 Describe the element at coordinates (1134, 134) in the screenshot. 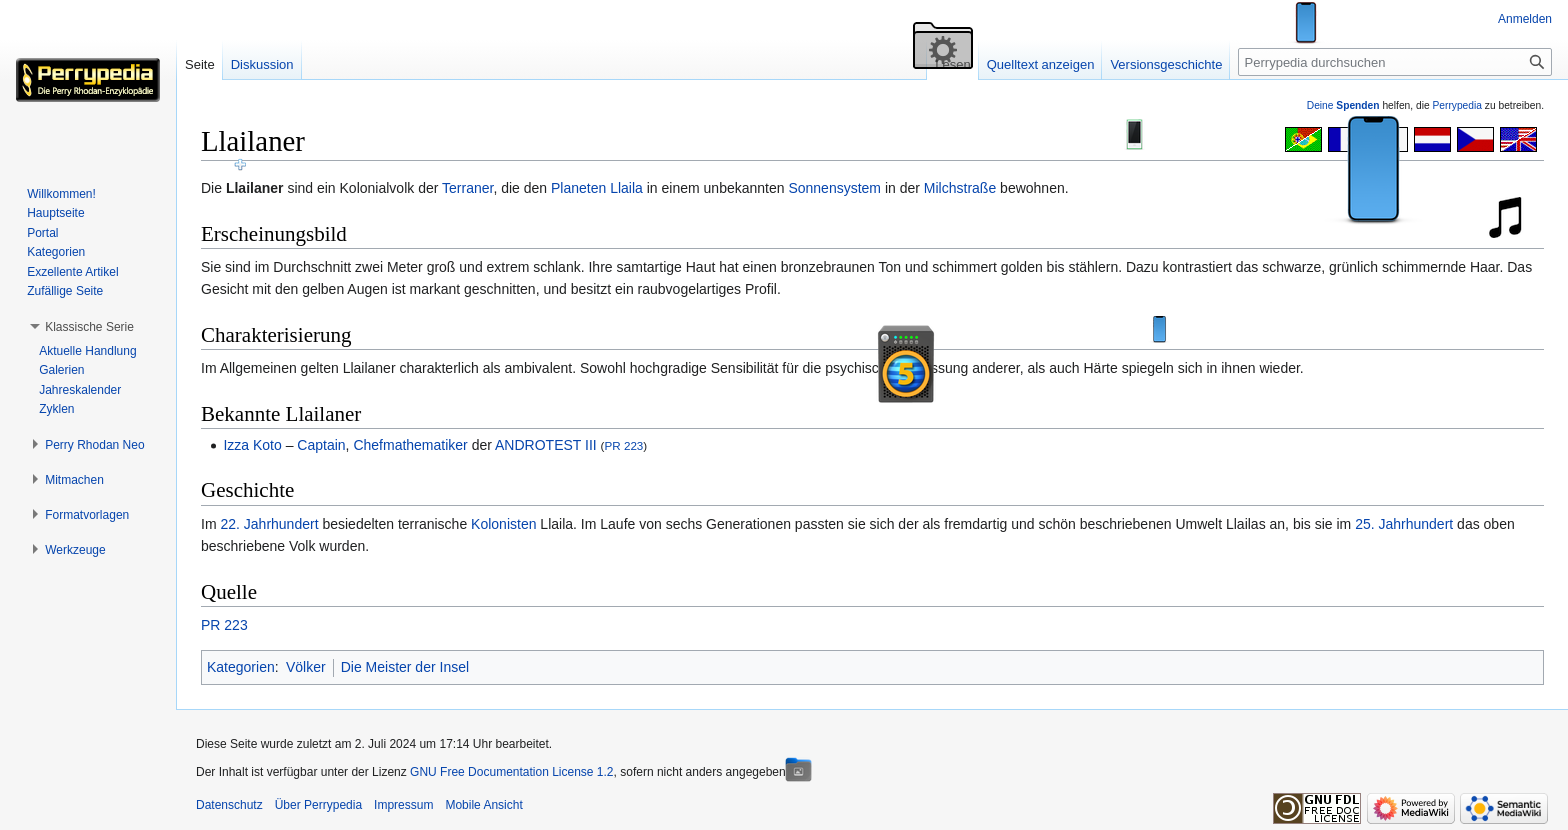

I see `iPod nano device connected` at that location.